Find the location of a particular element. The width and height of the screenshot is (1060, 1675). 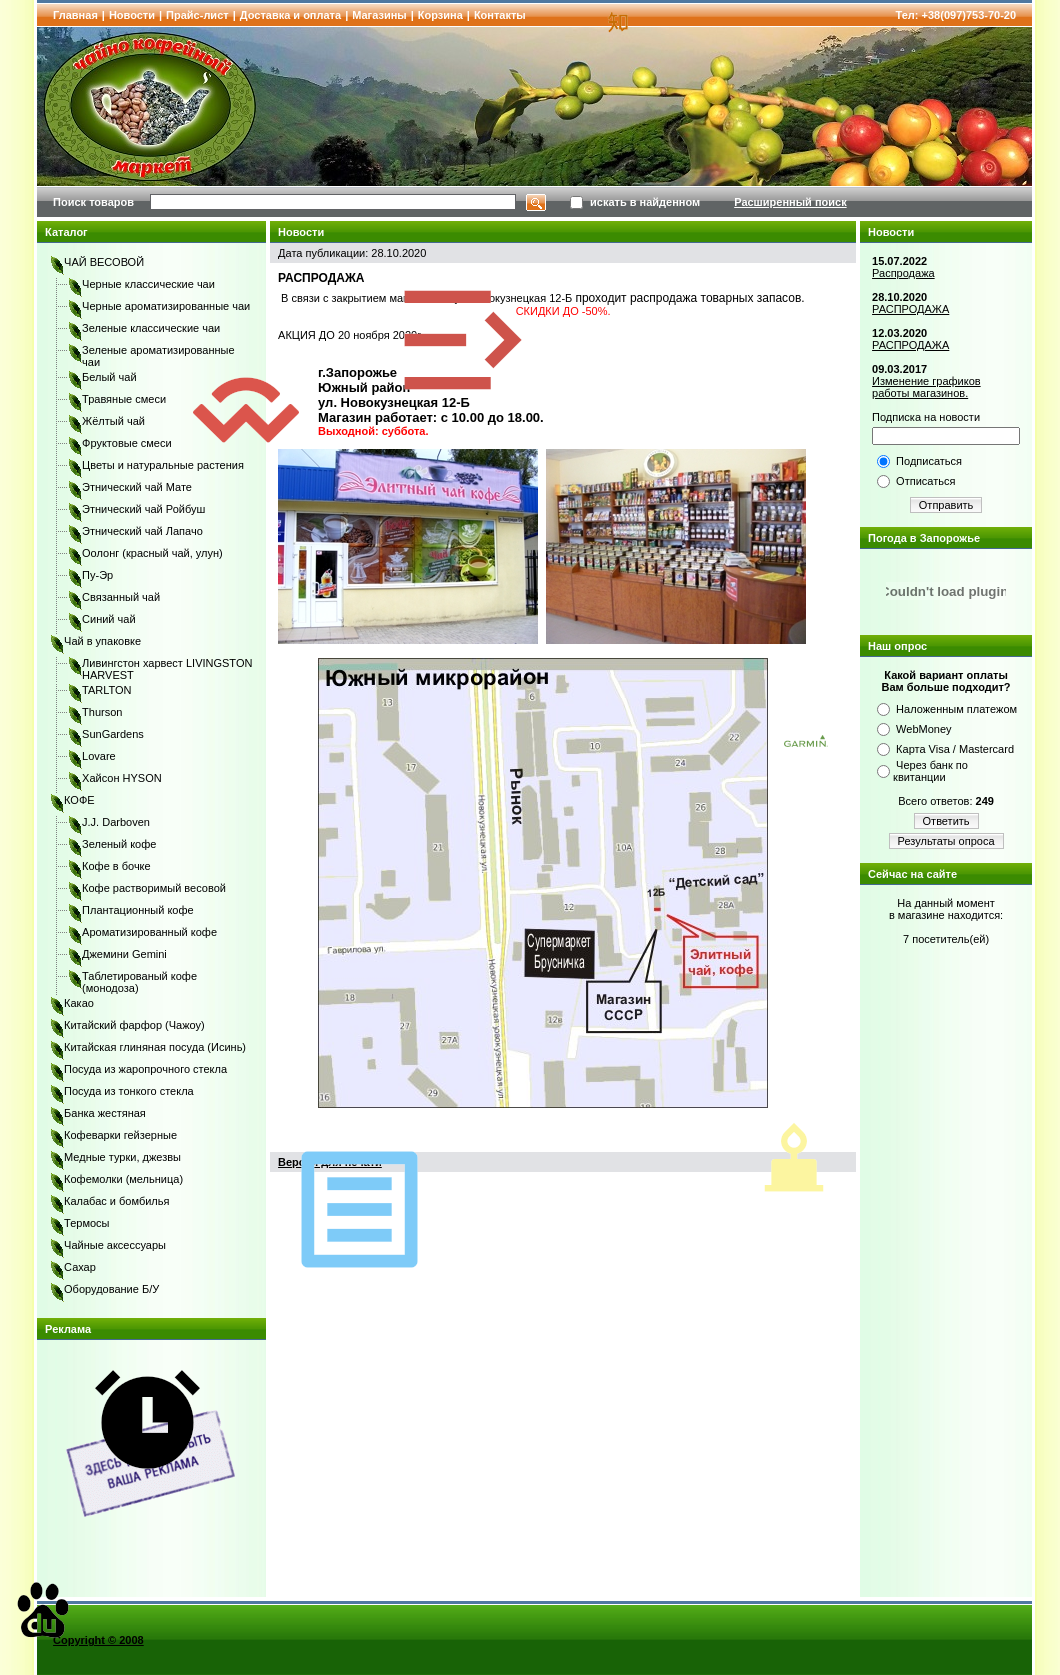

set or manage alarms is located at coordinates (147, 1417).